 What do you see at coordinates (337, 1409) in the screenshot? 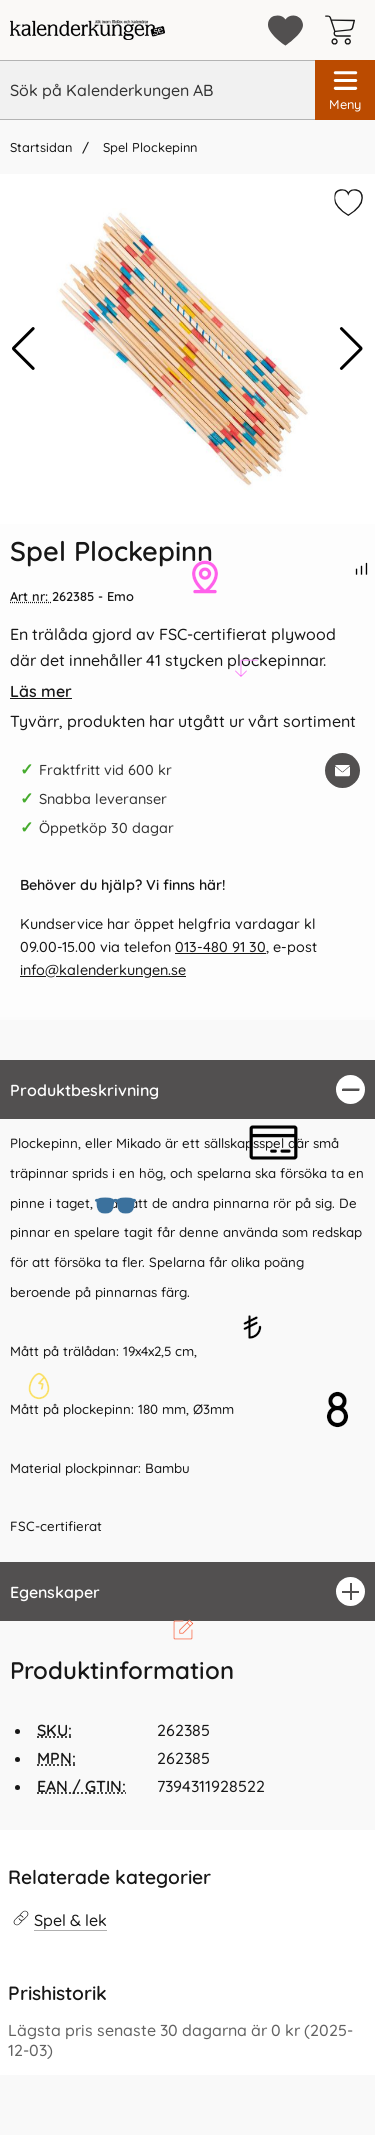
I see `indicates the number eight in a list or sequence` at bounding box center [337, 1409].